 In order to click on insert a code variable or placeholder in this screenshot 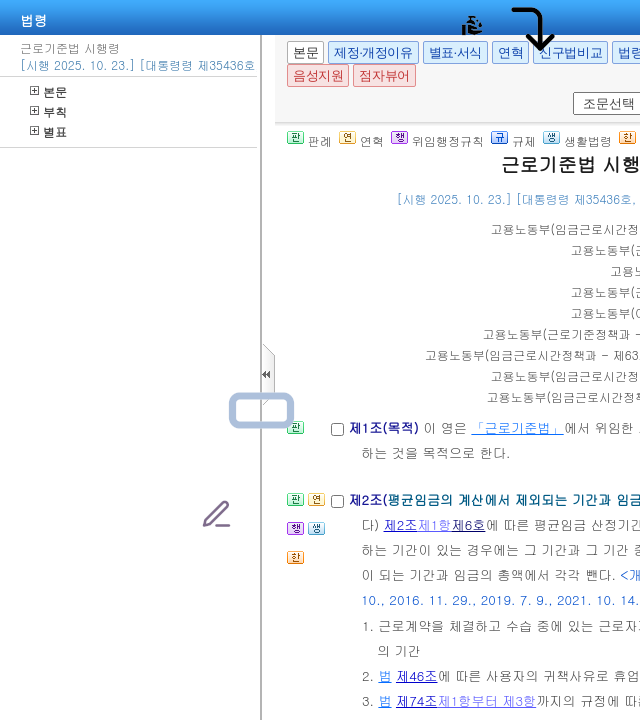, I will do `click(261, 410)`.